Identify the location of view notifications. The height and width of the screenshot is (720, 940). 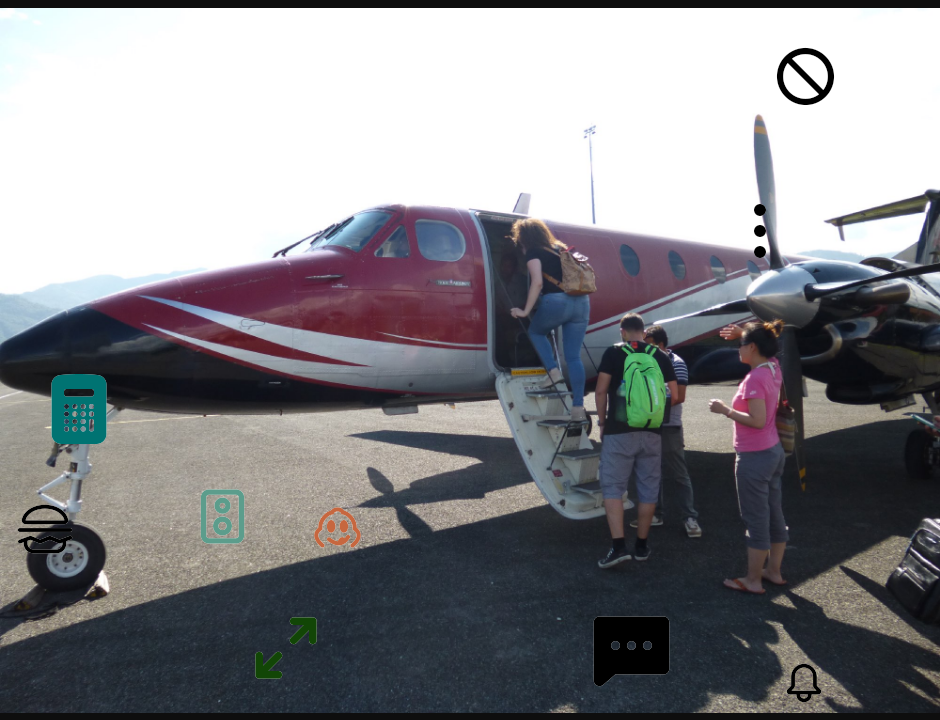
(804, 683).